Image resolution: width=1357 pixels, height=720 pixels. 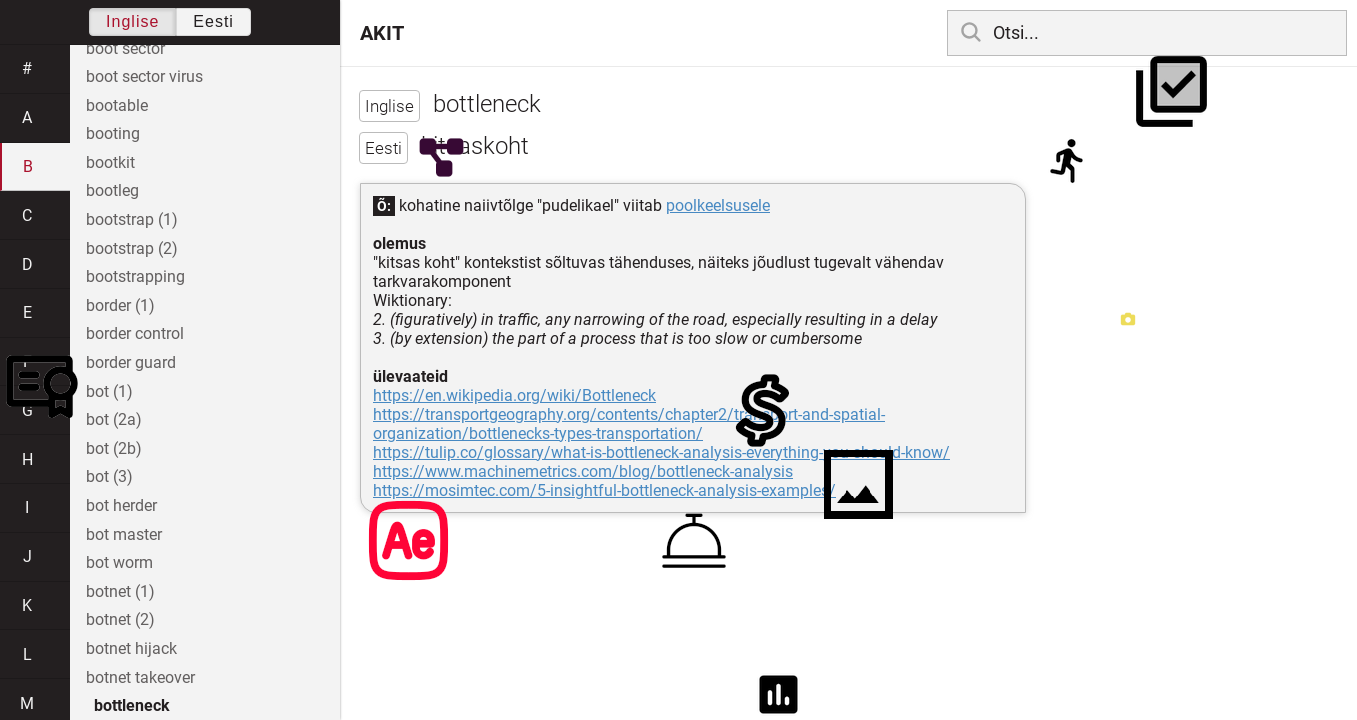 I want to click on take a photo, so click(x=1128, y=319).